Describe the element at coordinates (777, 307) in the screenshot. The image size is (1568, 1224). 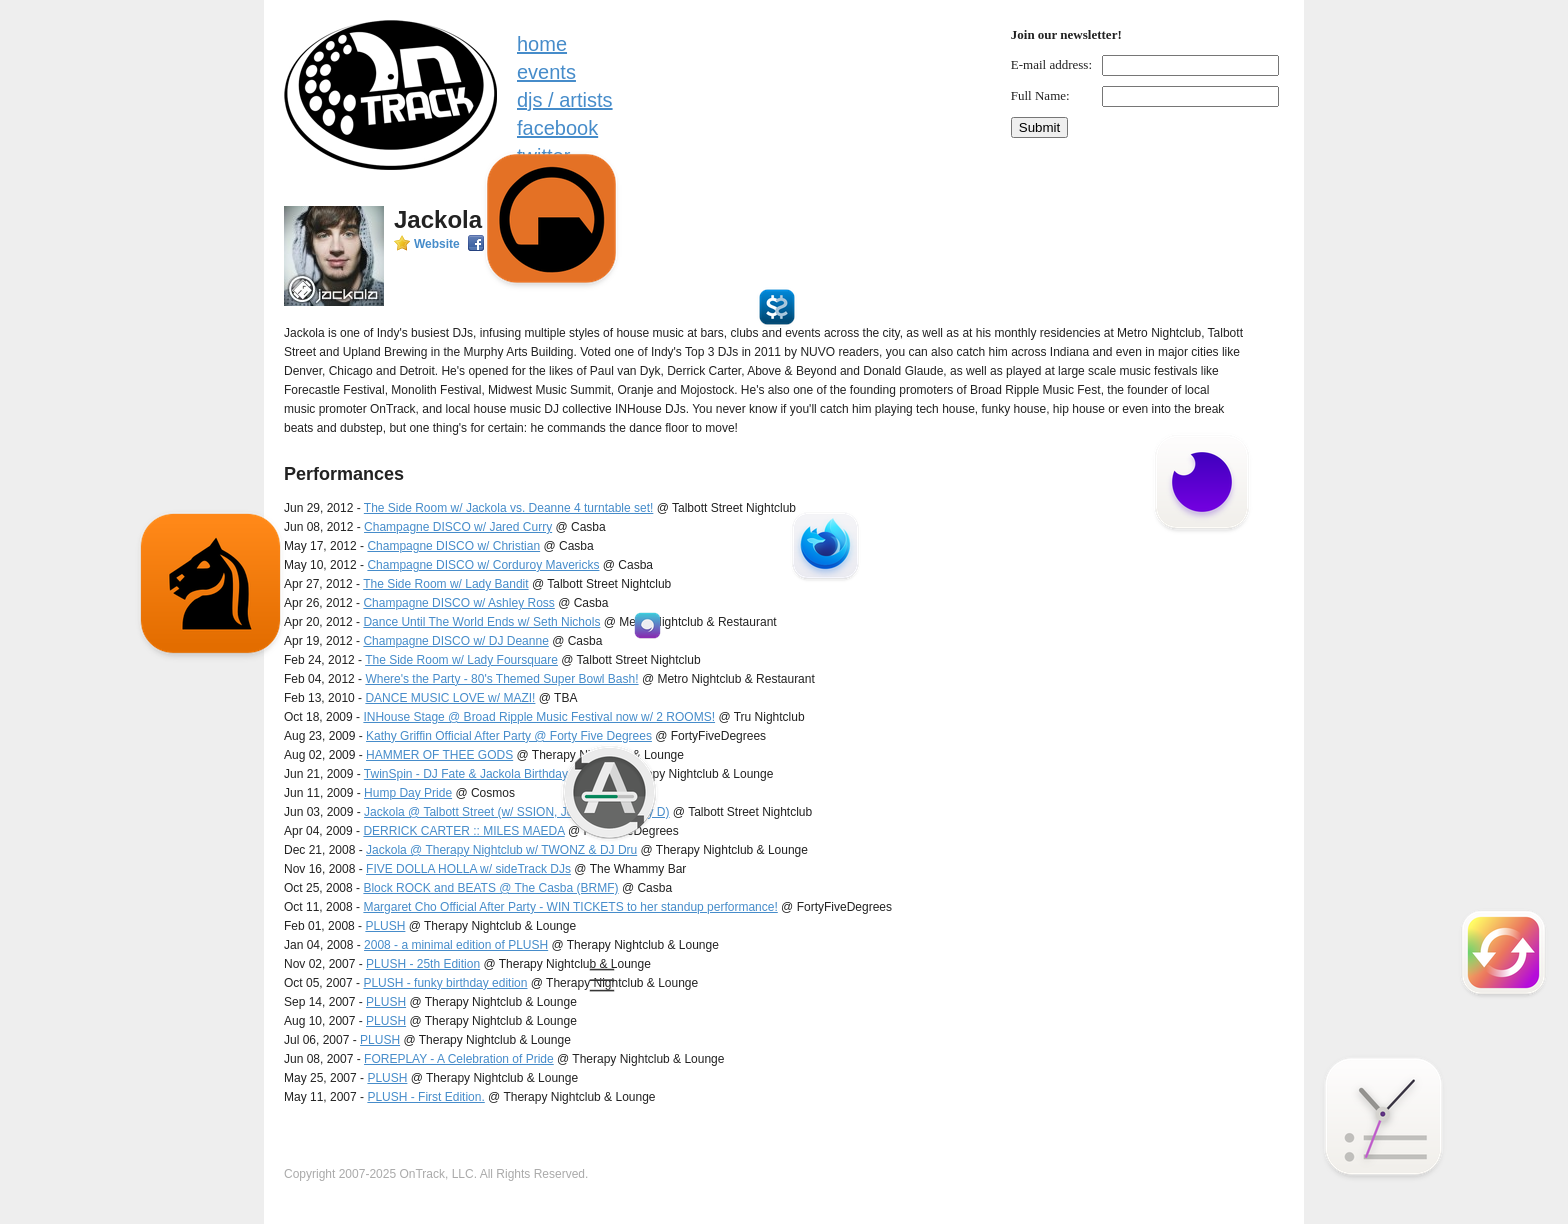
I see `open fava, a web interface for beancount accounting` at that location.